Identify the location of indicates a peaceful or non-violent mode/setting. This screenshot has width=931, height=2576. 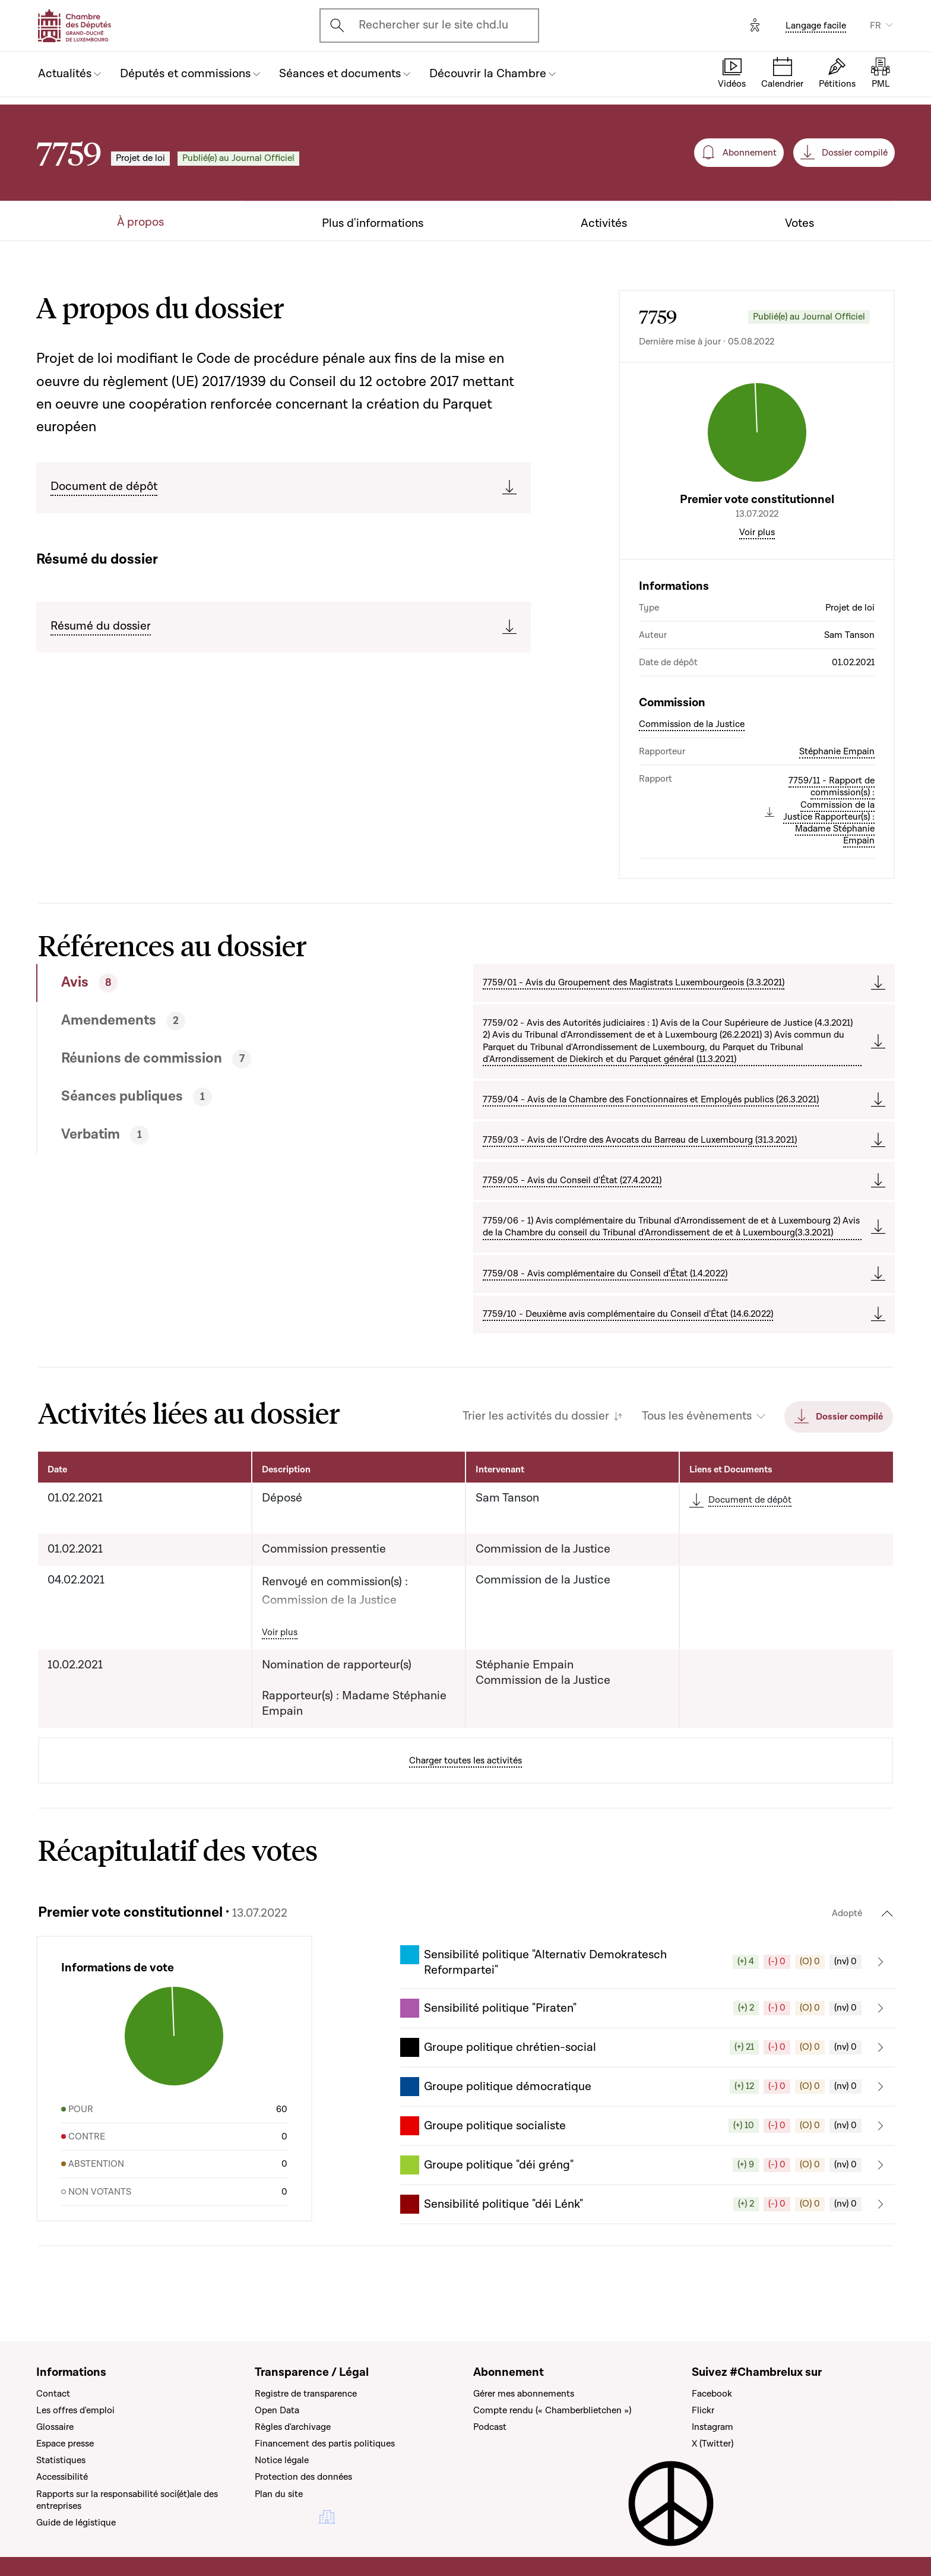
(671, 2504).